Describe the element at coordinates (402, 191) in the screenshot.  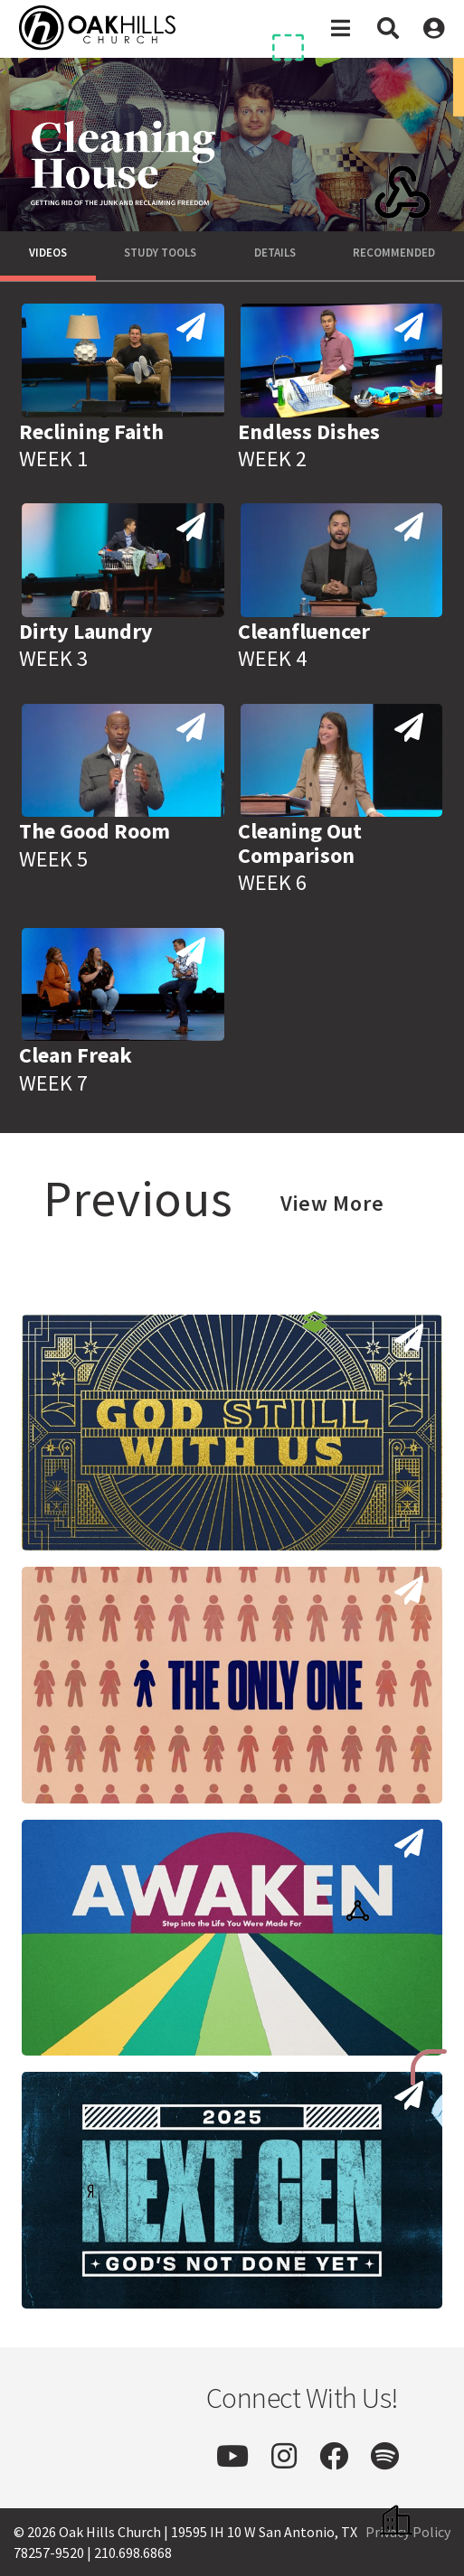
I see `configure webhook integrations` at that location.